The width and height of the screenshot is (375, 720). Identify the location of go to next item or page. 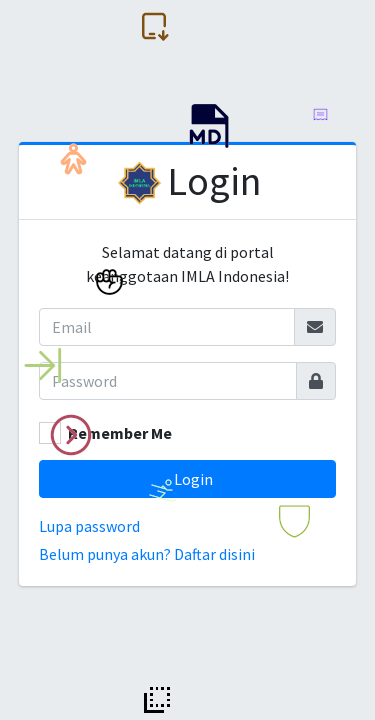
(71, 435).